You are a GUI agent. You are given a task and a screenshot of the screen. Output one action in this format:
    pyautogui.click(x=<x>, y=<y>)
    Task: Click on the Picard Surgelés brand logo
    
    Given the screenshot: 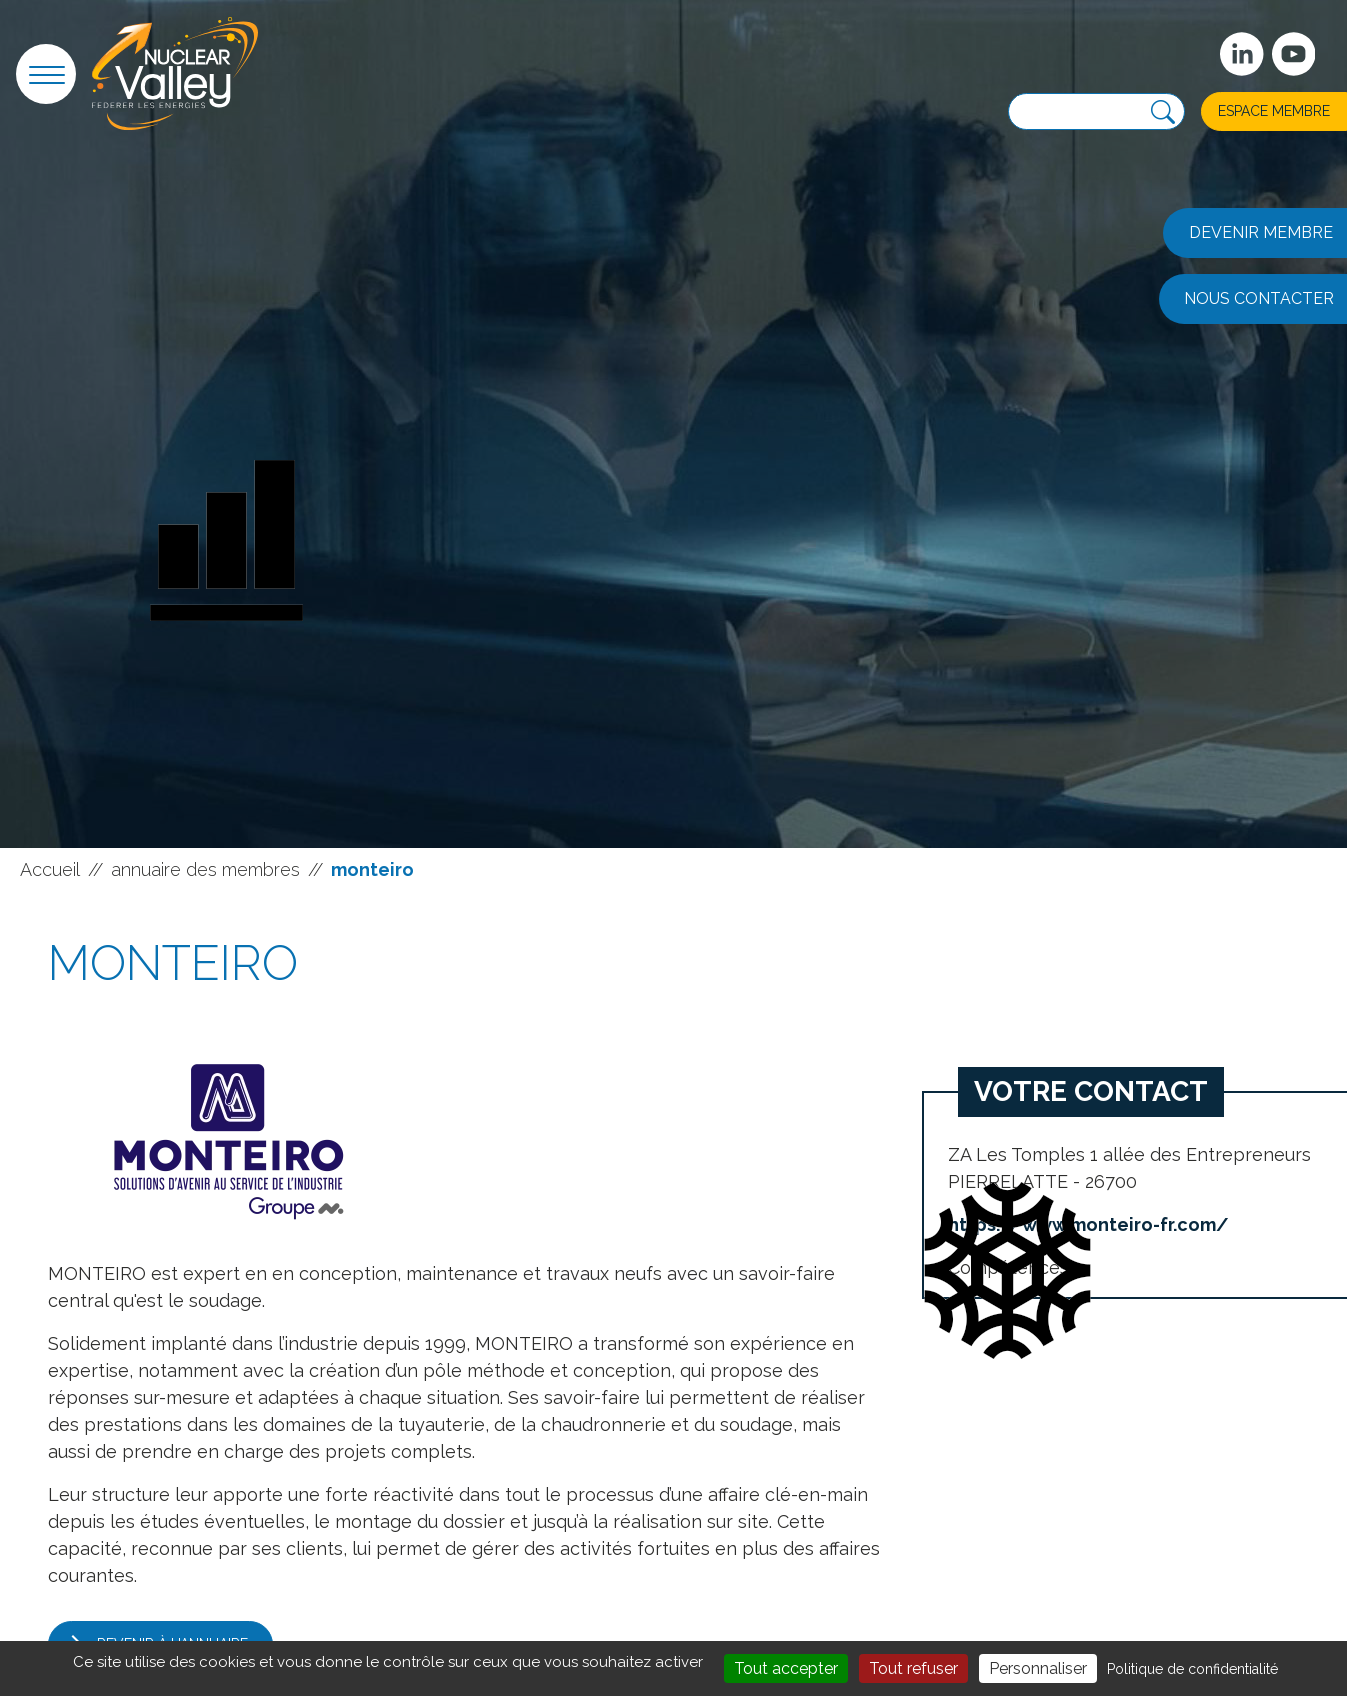 What is the action you would take?
    pyautogui.click(x=1007, y=1270)
    